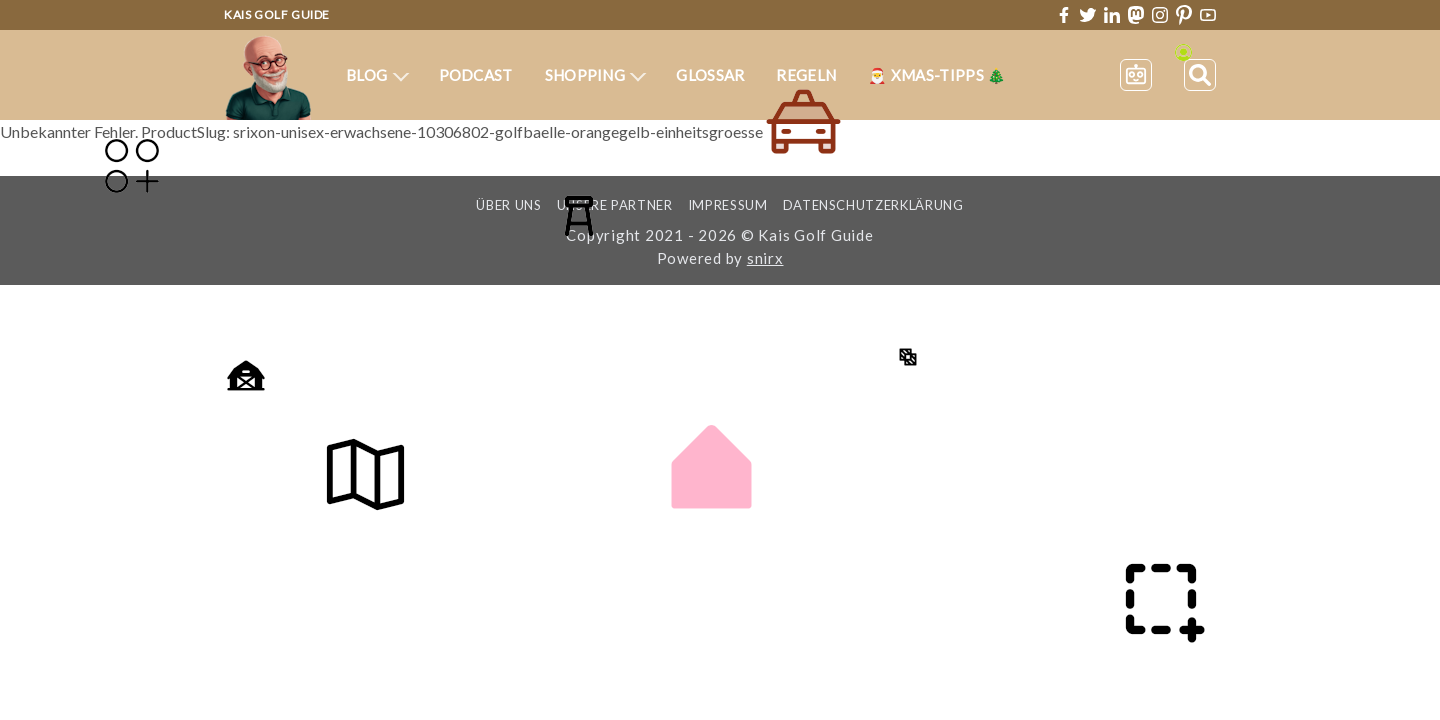 The image size is (1440, 720). Describe the element at coordinates (579, 216) in the screenshot. I see `browse furniture or seating options` at that location.